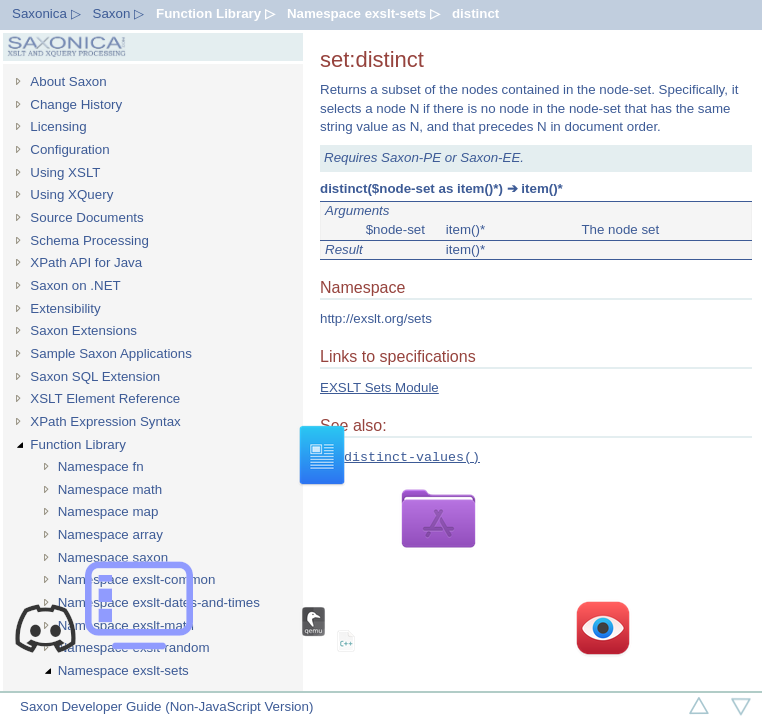 The image size is (762, 720). Describe the element at coordinates (313, 621) in the screenshot. I see `qemu virtual disk image file` at that location.